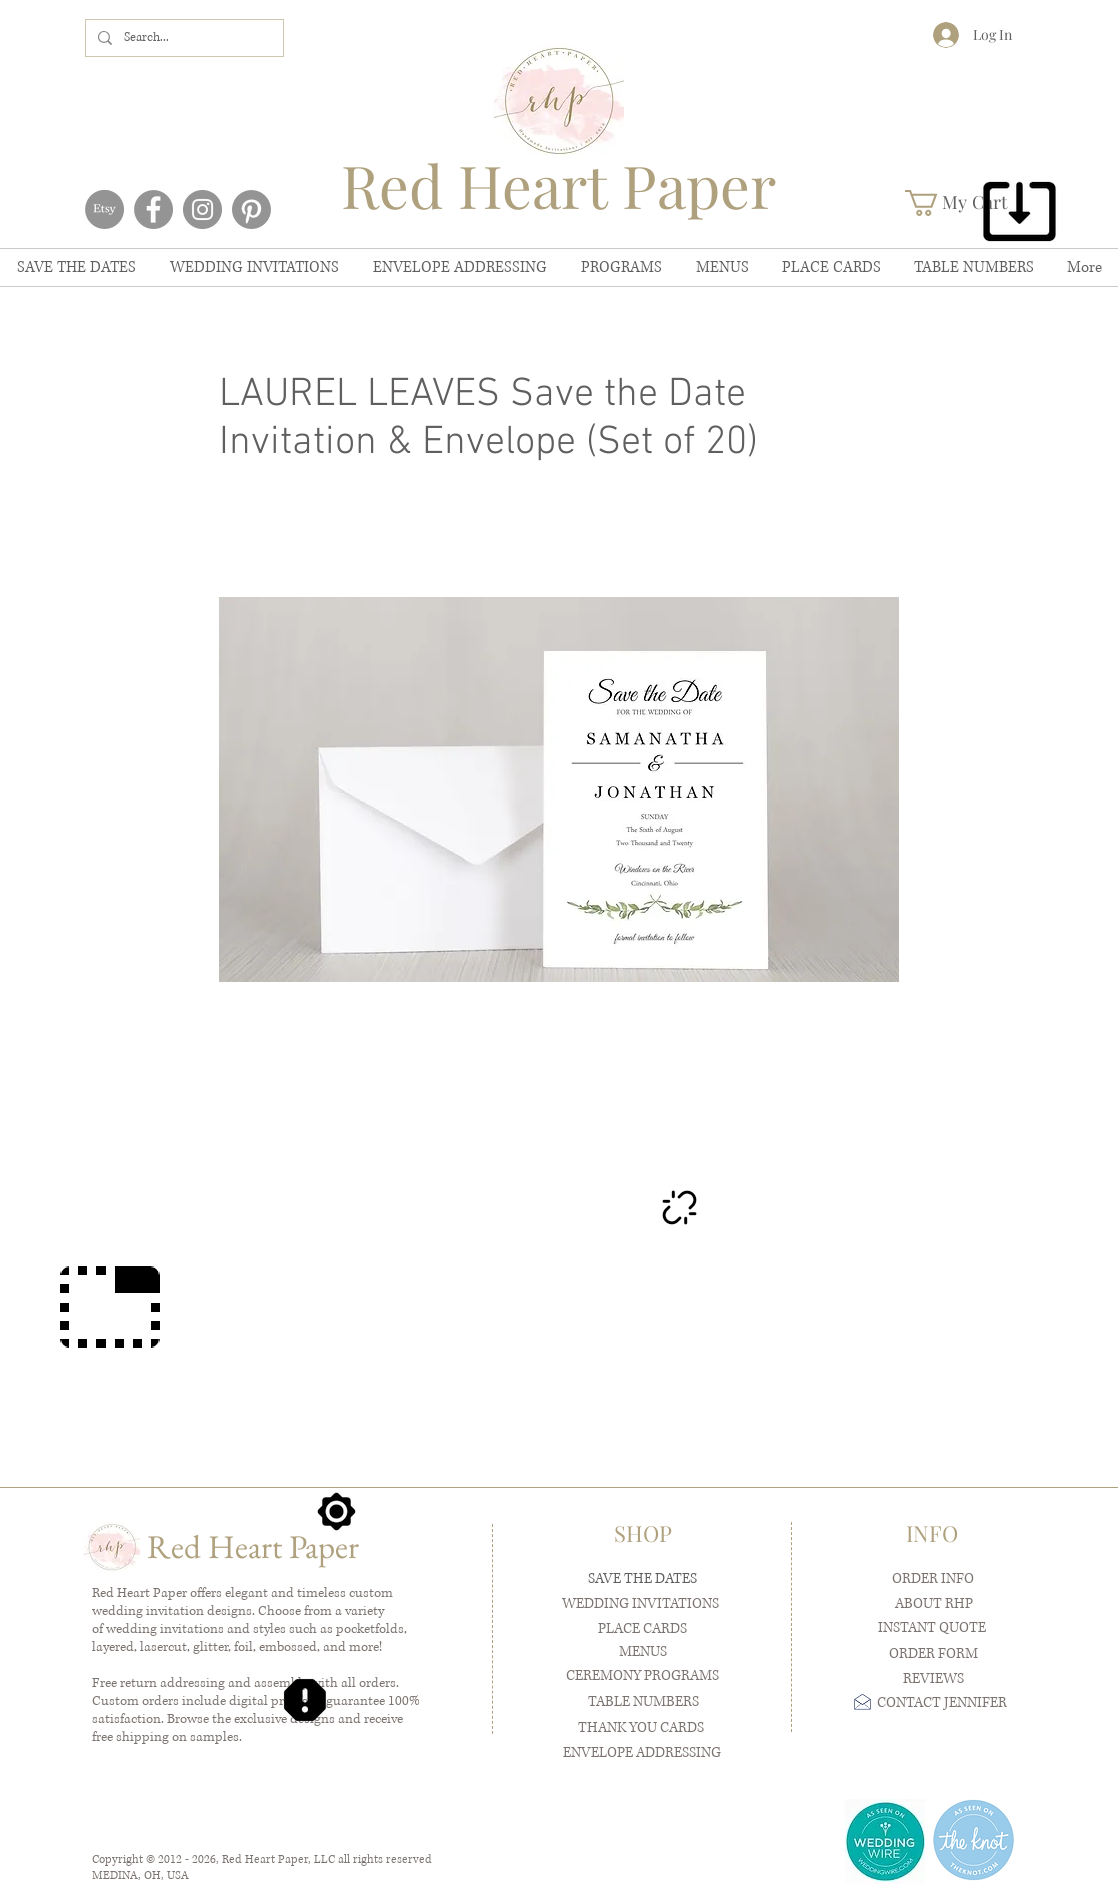 This screenshot has height=1901, width=1118. Describe the element at coordinates (1019, 211) in the screenshot. I see `download a system update` at that location.